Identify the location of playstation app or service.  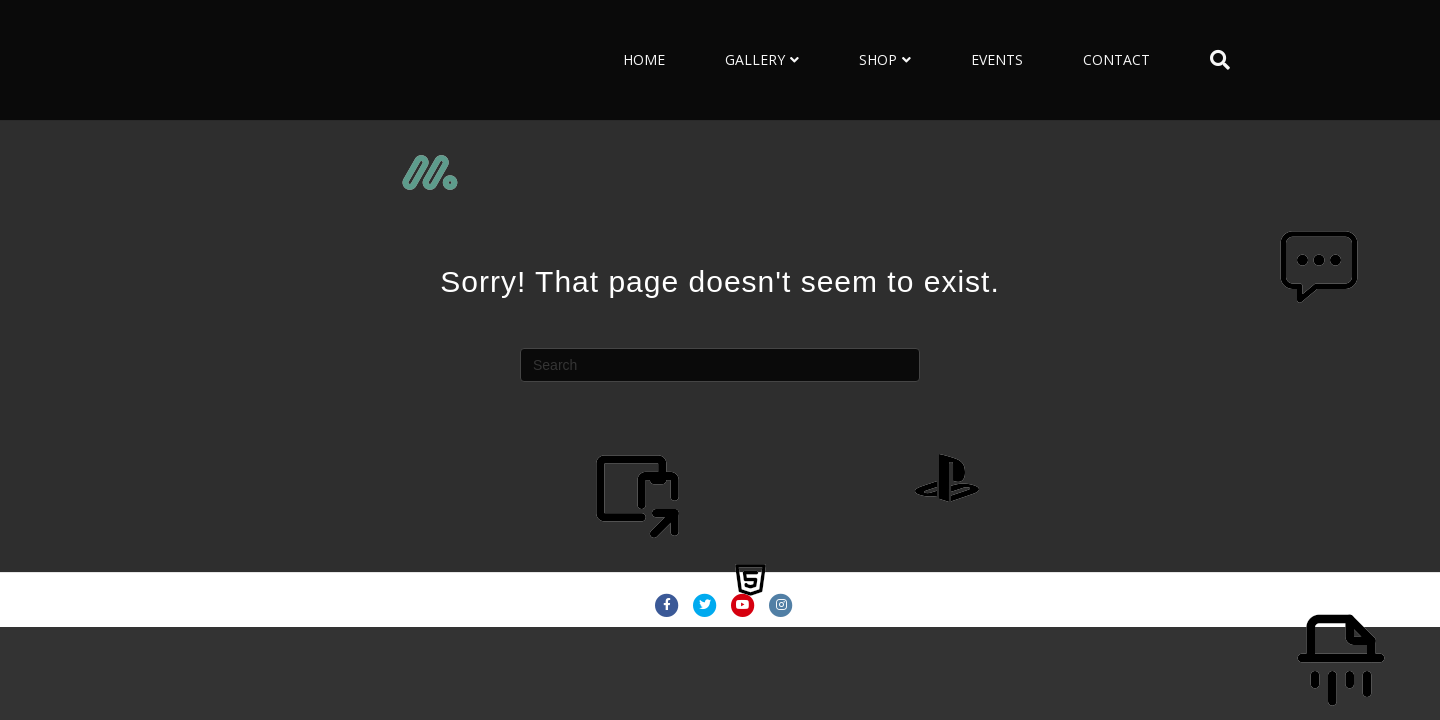
(947, 478).